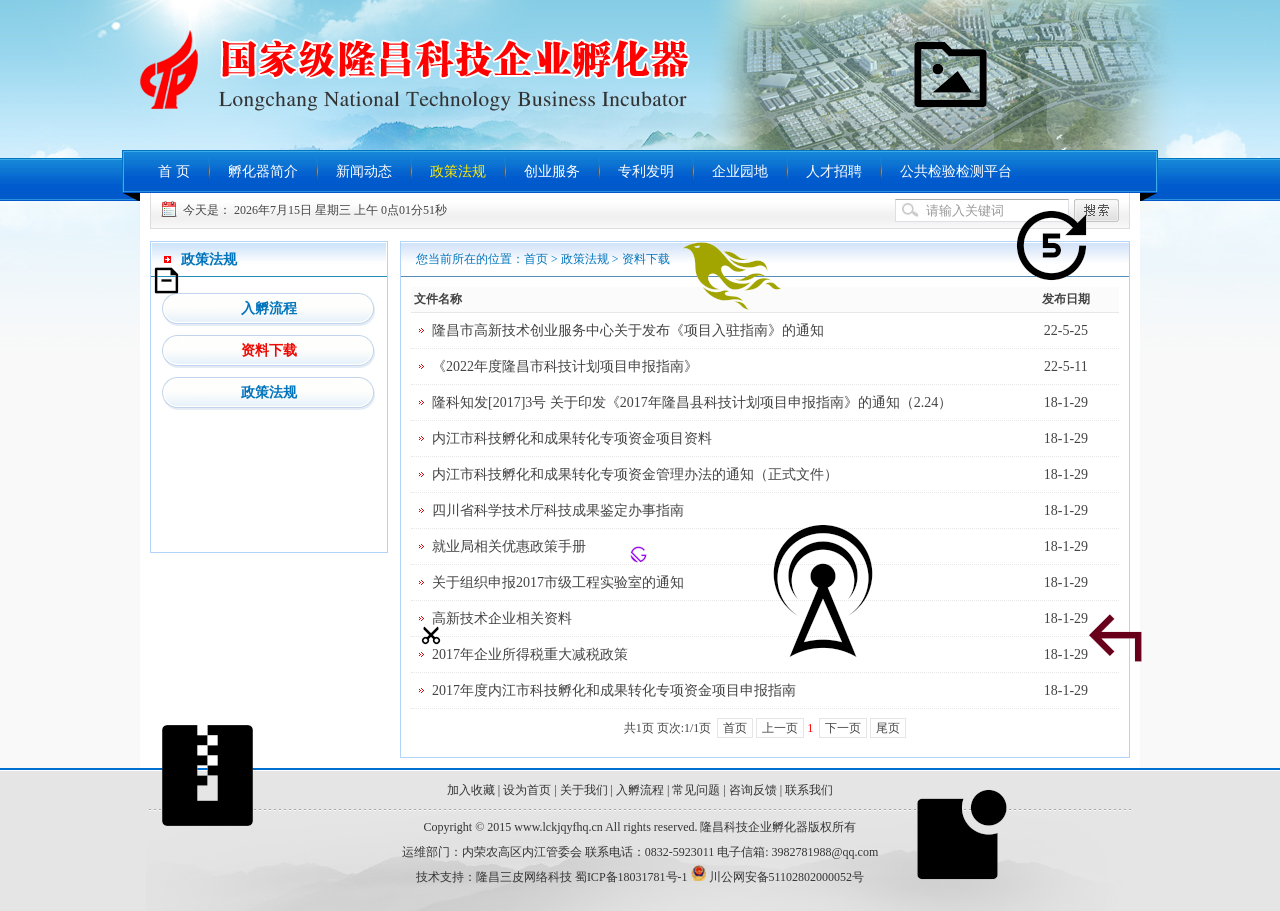 The image size is (1280, 911). I want to click on statuspal brand logo, so click(823, 591).